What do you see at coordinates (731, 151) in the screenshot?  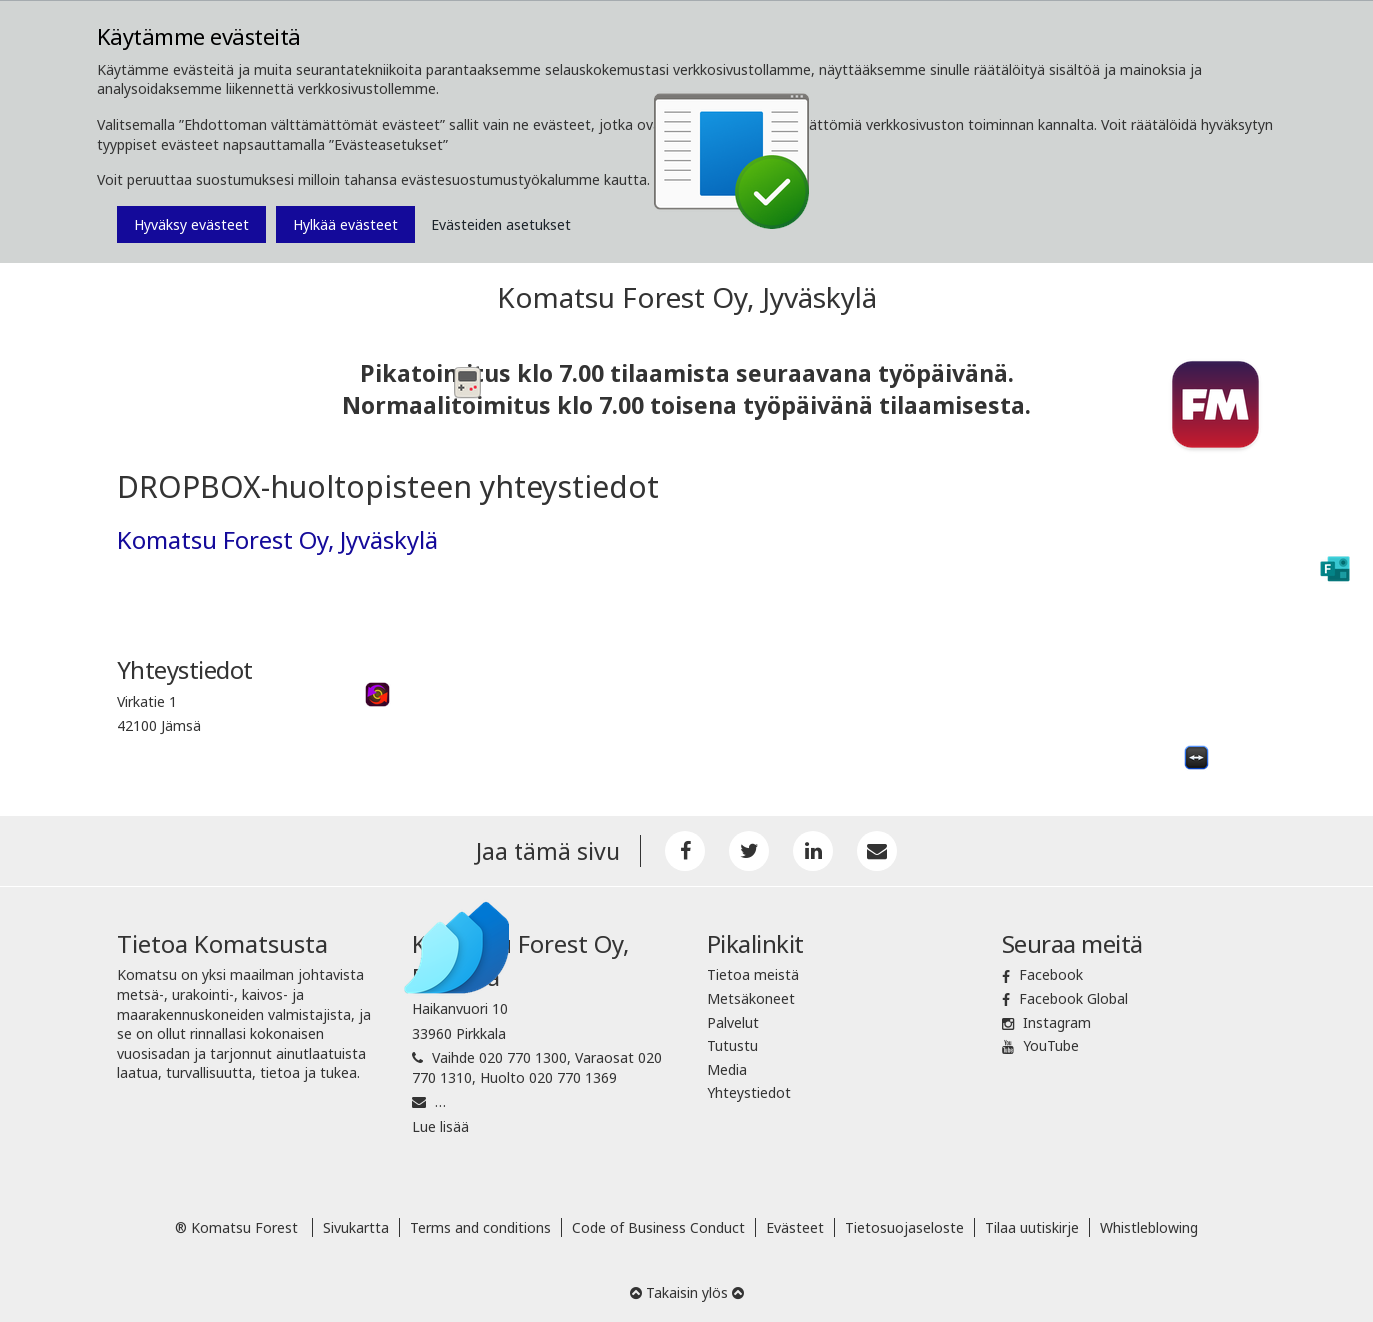 I see `program or application verified successfully` at bounding box center [731, 151].